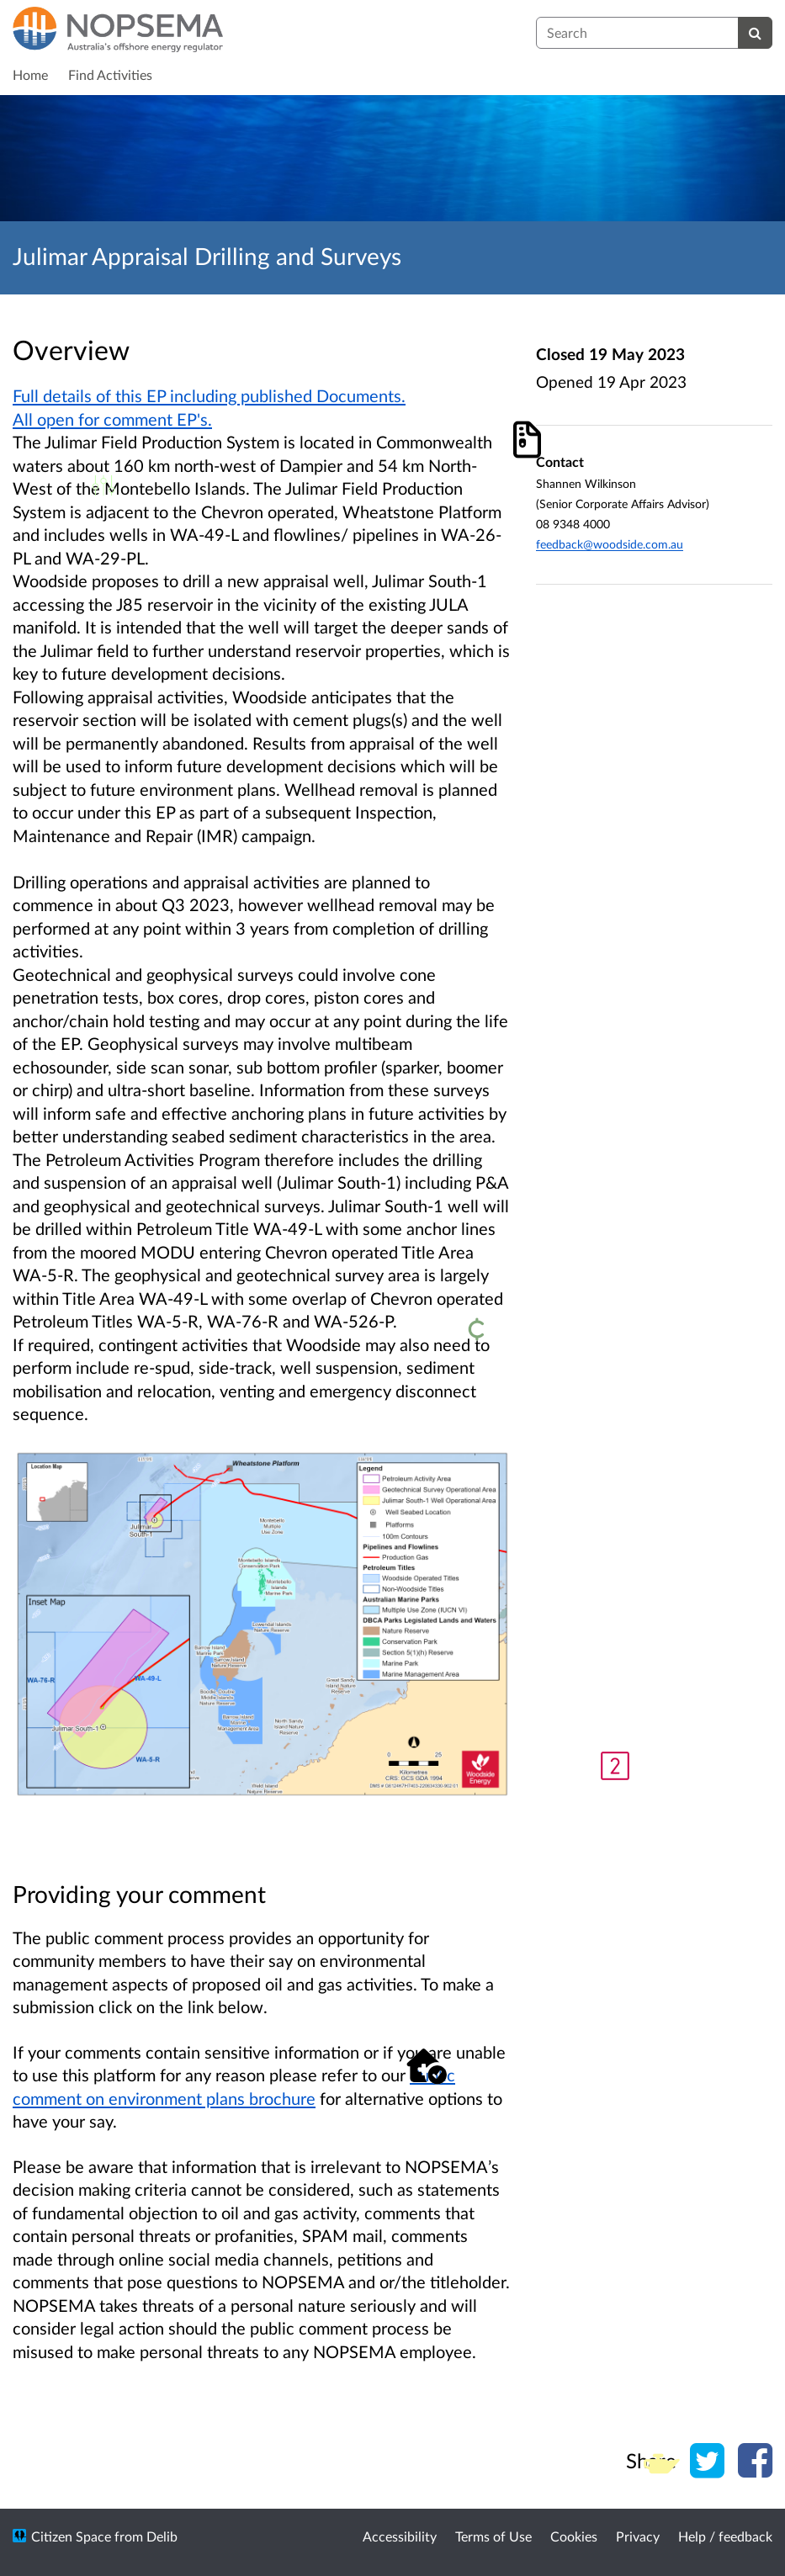 Image resolution: width=785 pixels, height=2576 pixels. I want to click on access maintenance or service settings, so click(661, 2464).